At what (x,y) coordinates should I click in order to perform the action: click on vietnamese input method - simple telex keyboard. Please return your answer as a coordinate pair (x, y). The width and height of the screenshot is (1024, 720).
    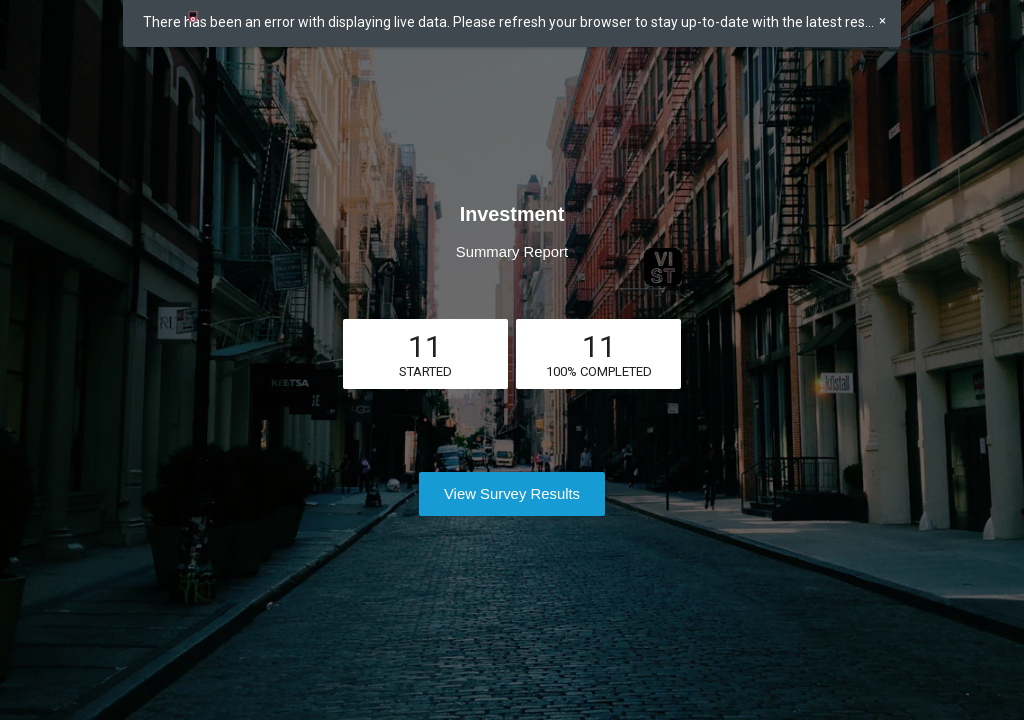
    Looking at the image, I should click on (663, 267).